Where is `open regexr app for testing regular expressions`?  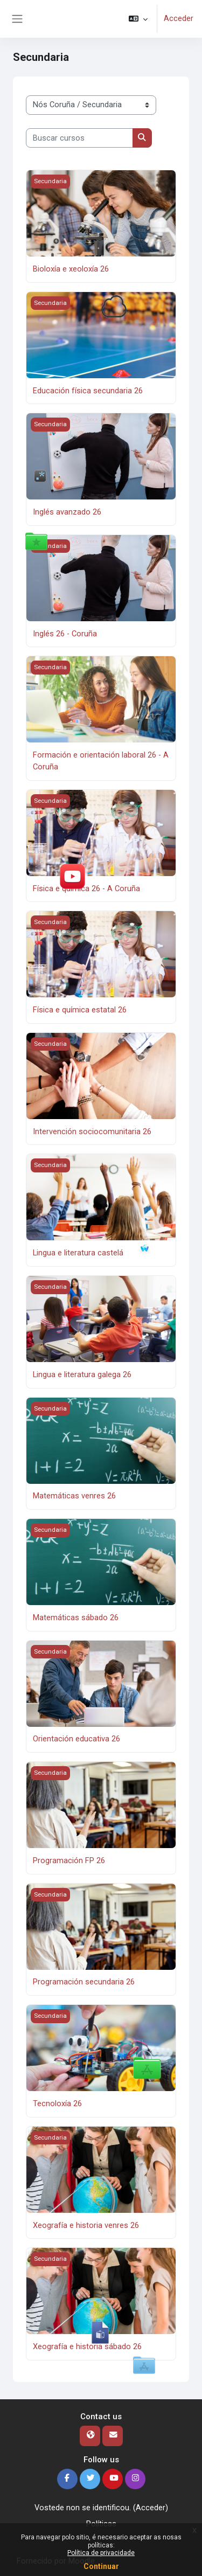 open regexr app for testing regular expressions is located at coordinates (40, 476).